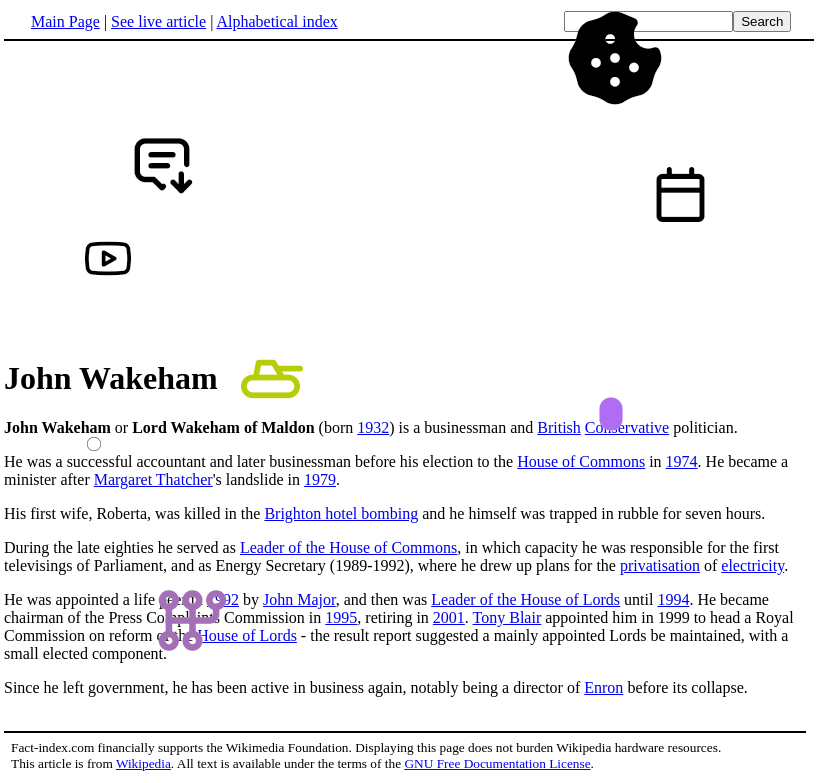 The height and width of the screenshot is (783, 818). I want to click on open YouTube app, so click(108, 259).